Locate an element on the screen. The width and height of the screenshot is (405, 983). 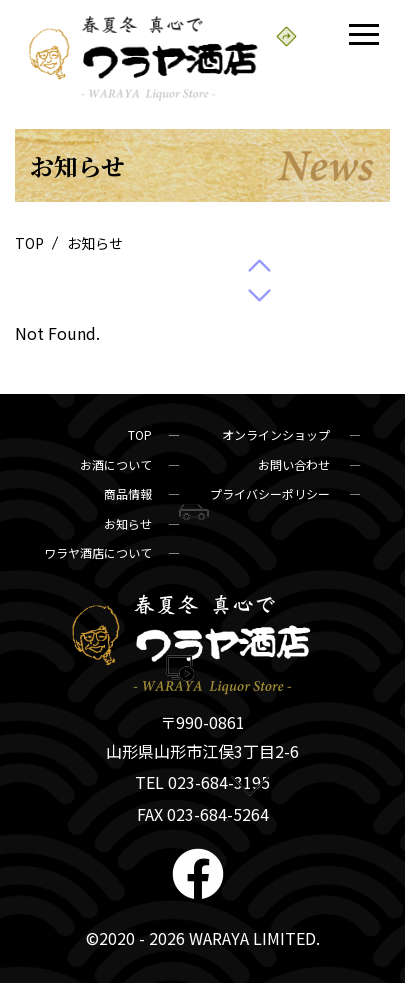
indicates a turn or direction in navigation is located at coordinates (286, 36).